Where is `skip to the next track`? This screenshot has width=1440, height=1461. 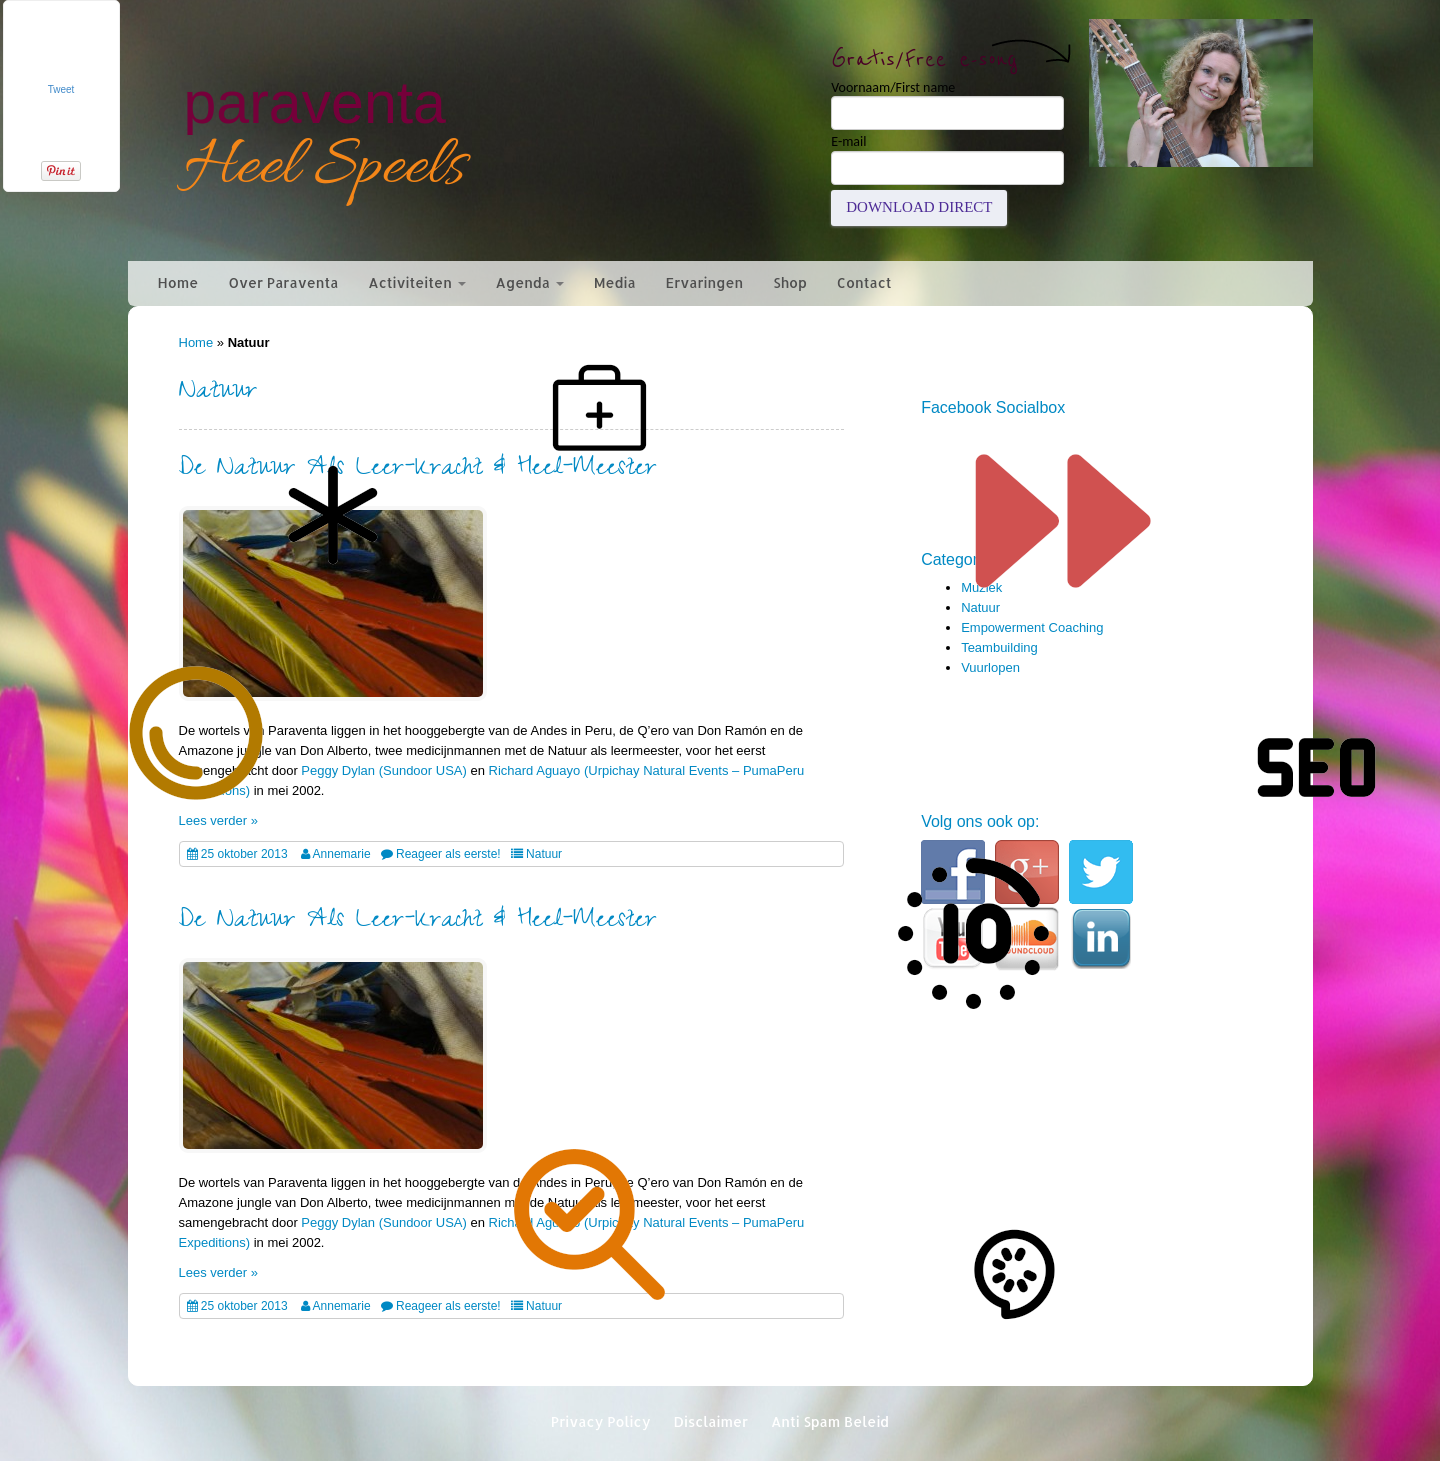 skip to the next track is located at coordinates (1059, 521).